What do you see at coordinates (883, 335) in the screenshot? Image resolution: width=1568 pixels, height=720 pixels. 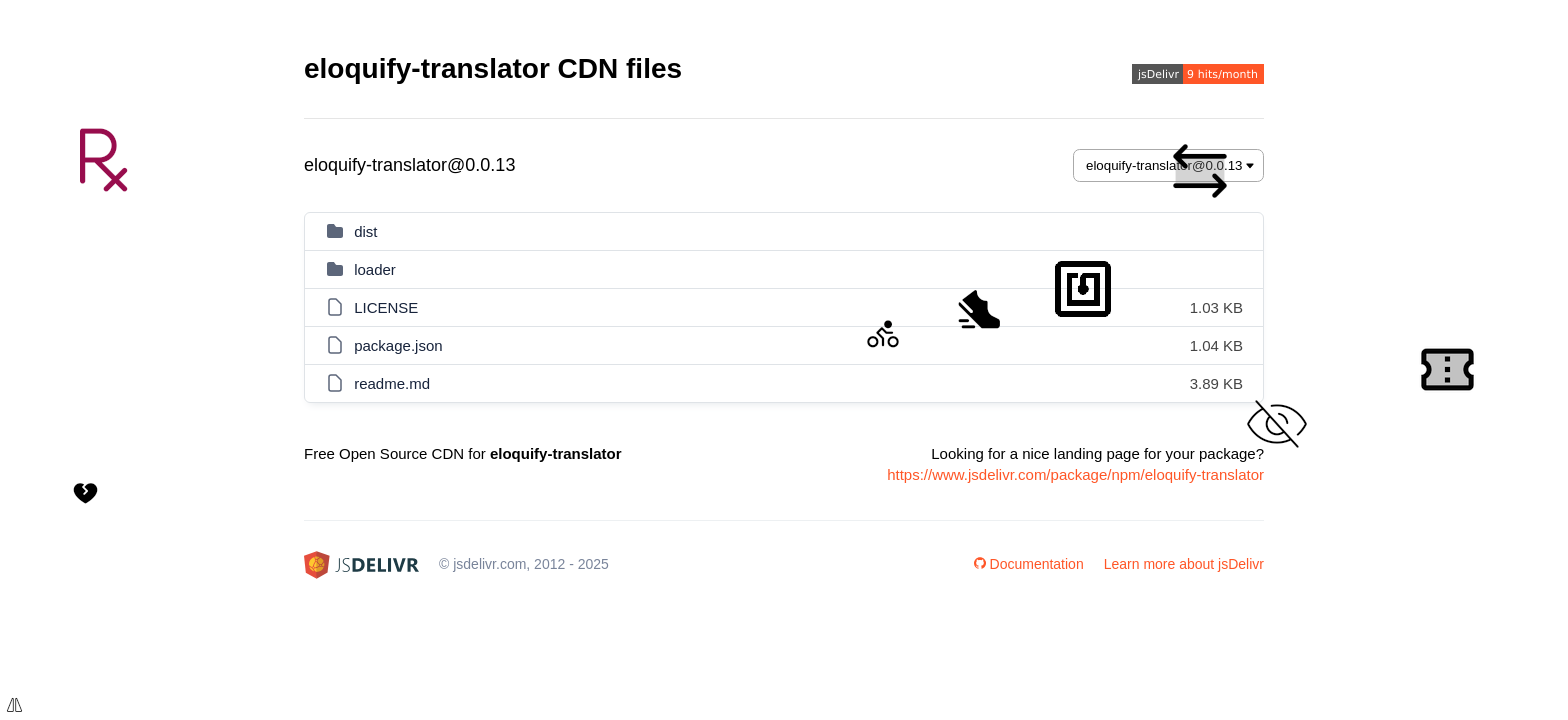 I see `access bike rental or cycling options` at bounding box center [883, 335].